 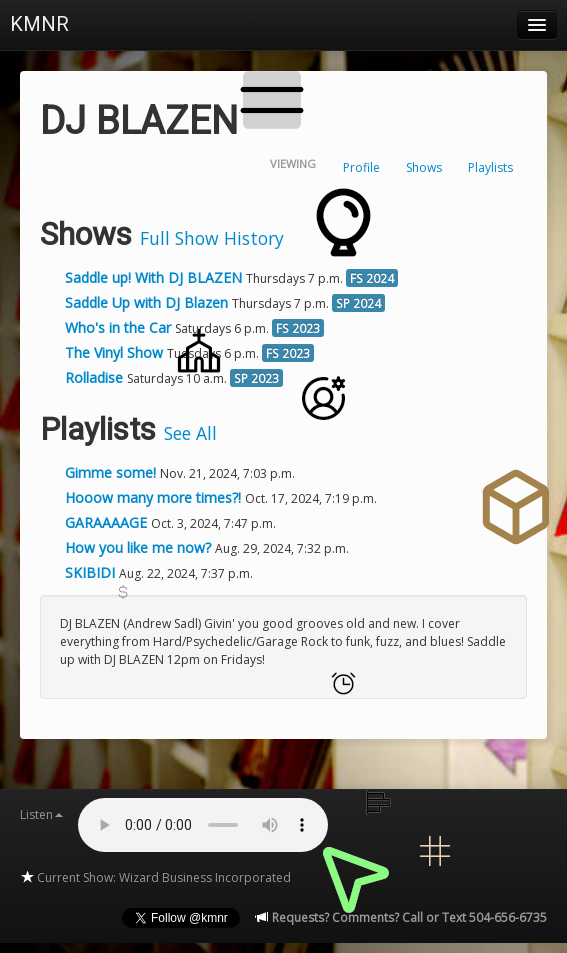 I want to click on set or manage alarms, so click(x=343, y=683).